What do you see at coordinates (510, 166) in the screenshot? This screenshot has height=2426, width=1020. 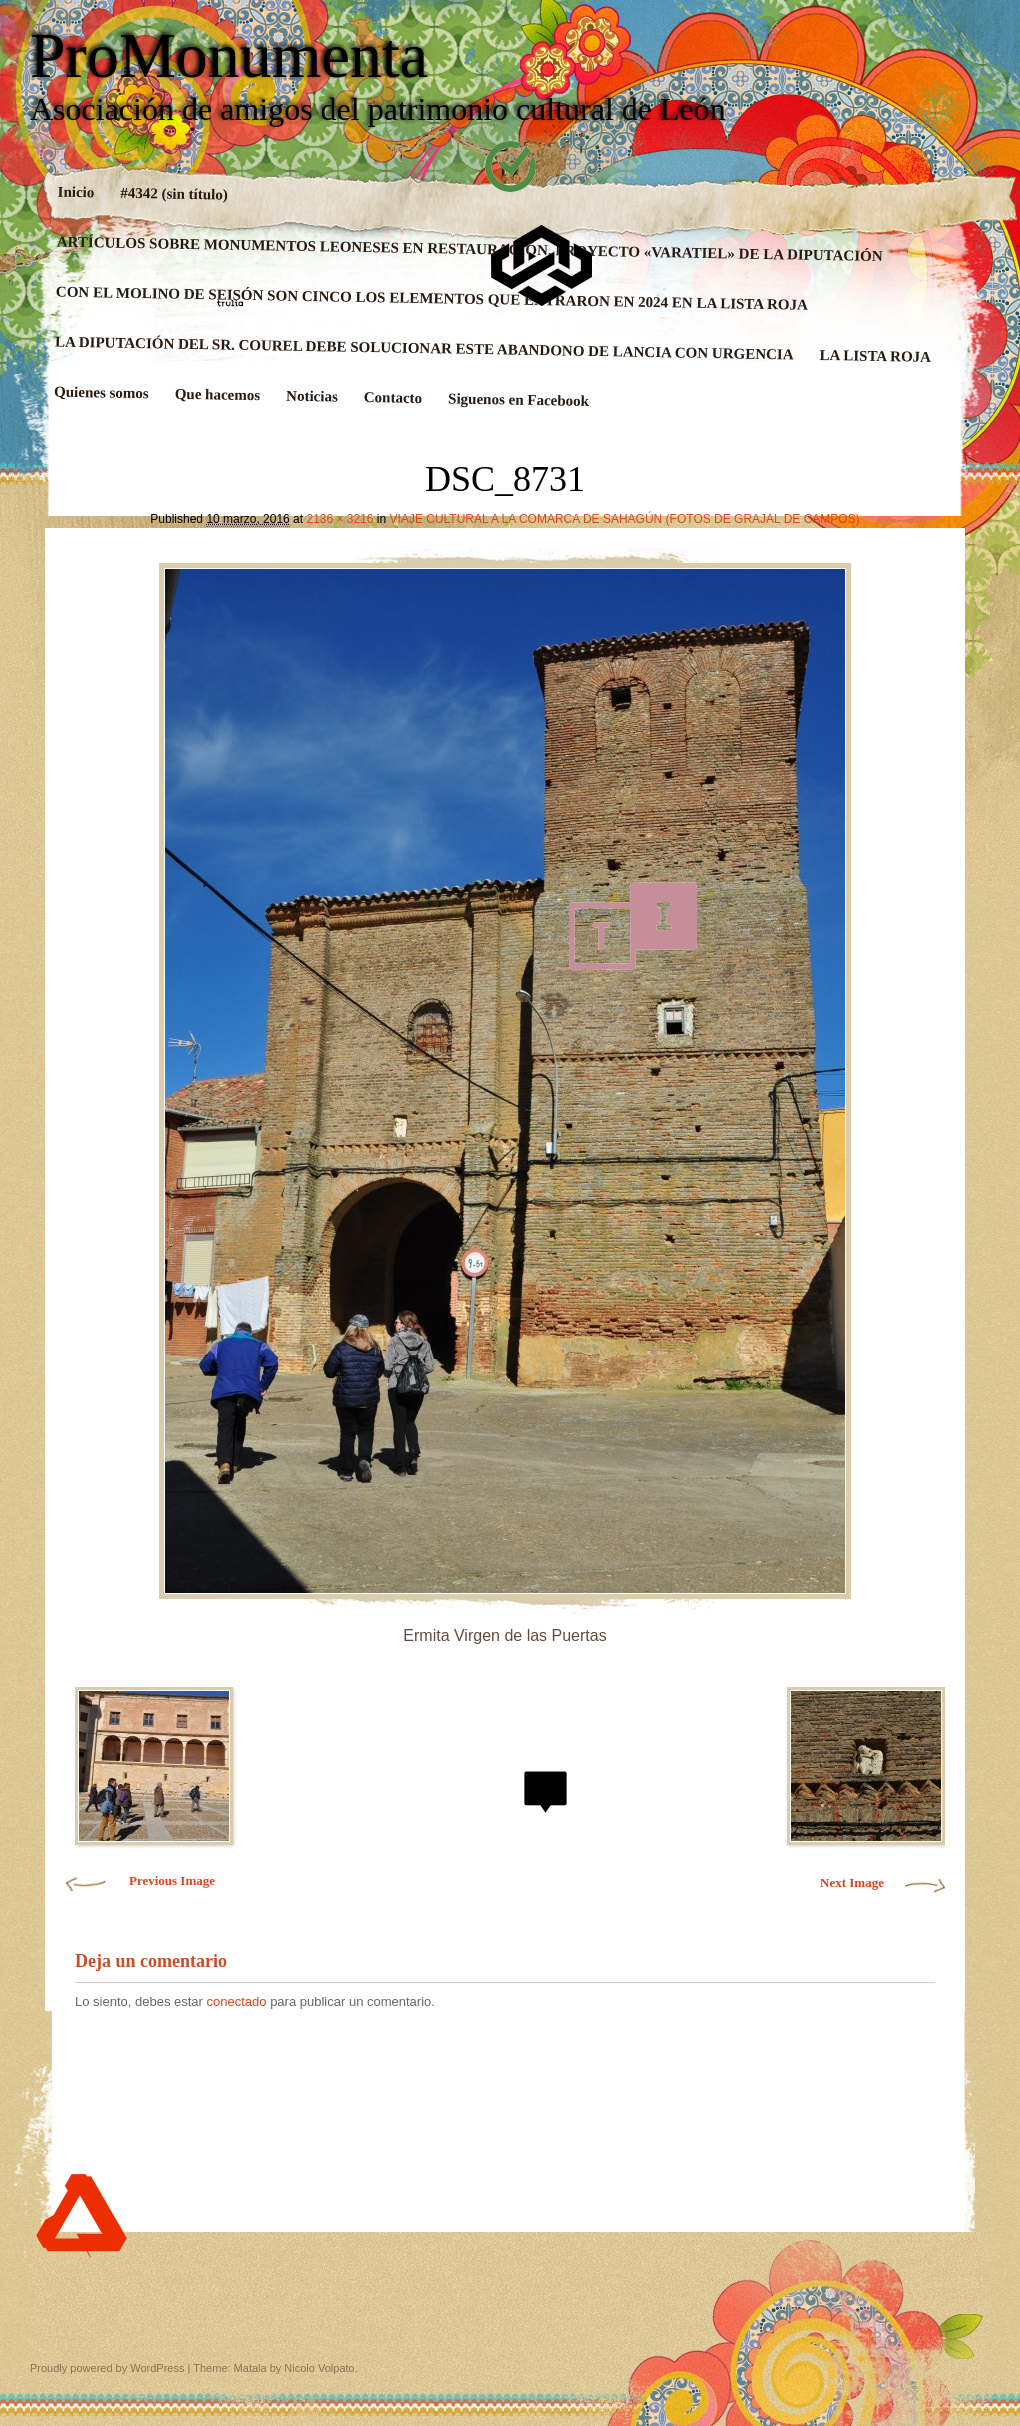 I see `norton antivirus or security software` at bounding box center [510, 166].